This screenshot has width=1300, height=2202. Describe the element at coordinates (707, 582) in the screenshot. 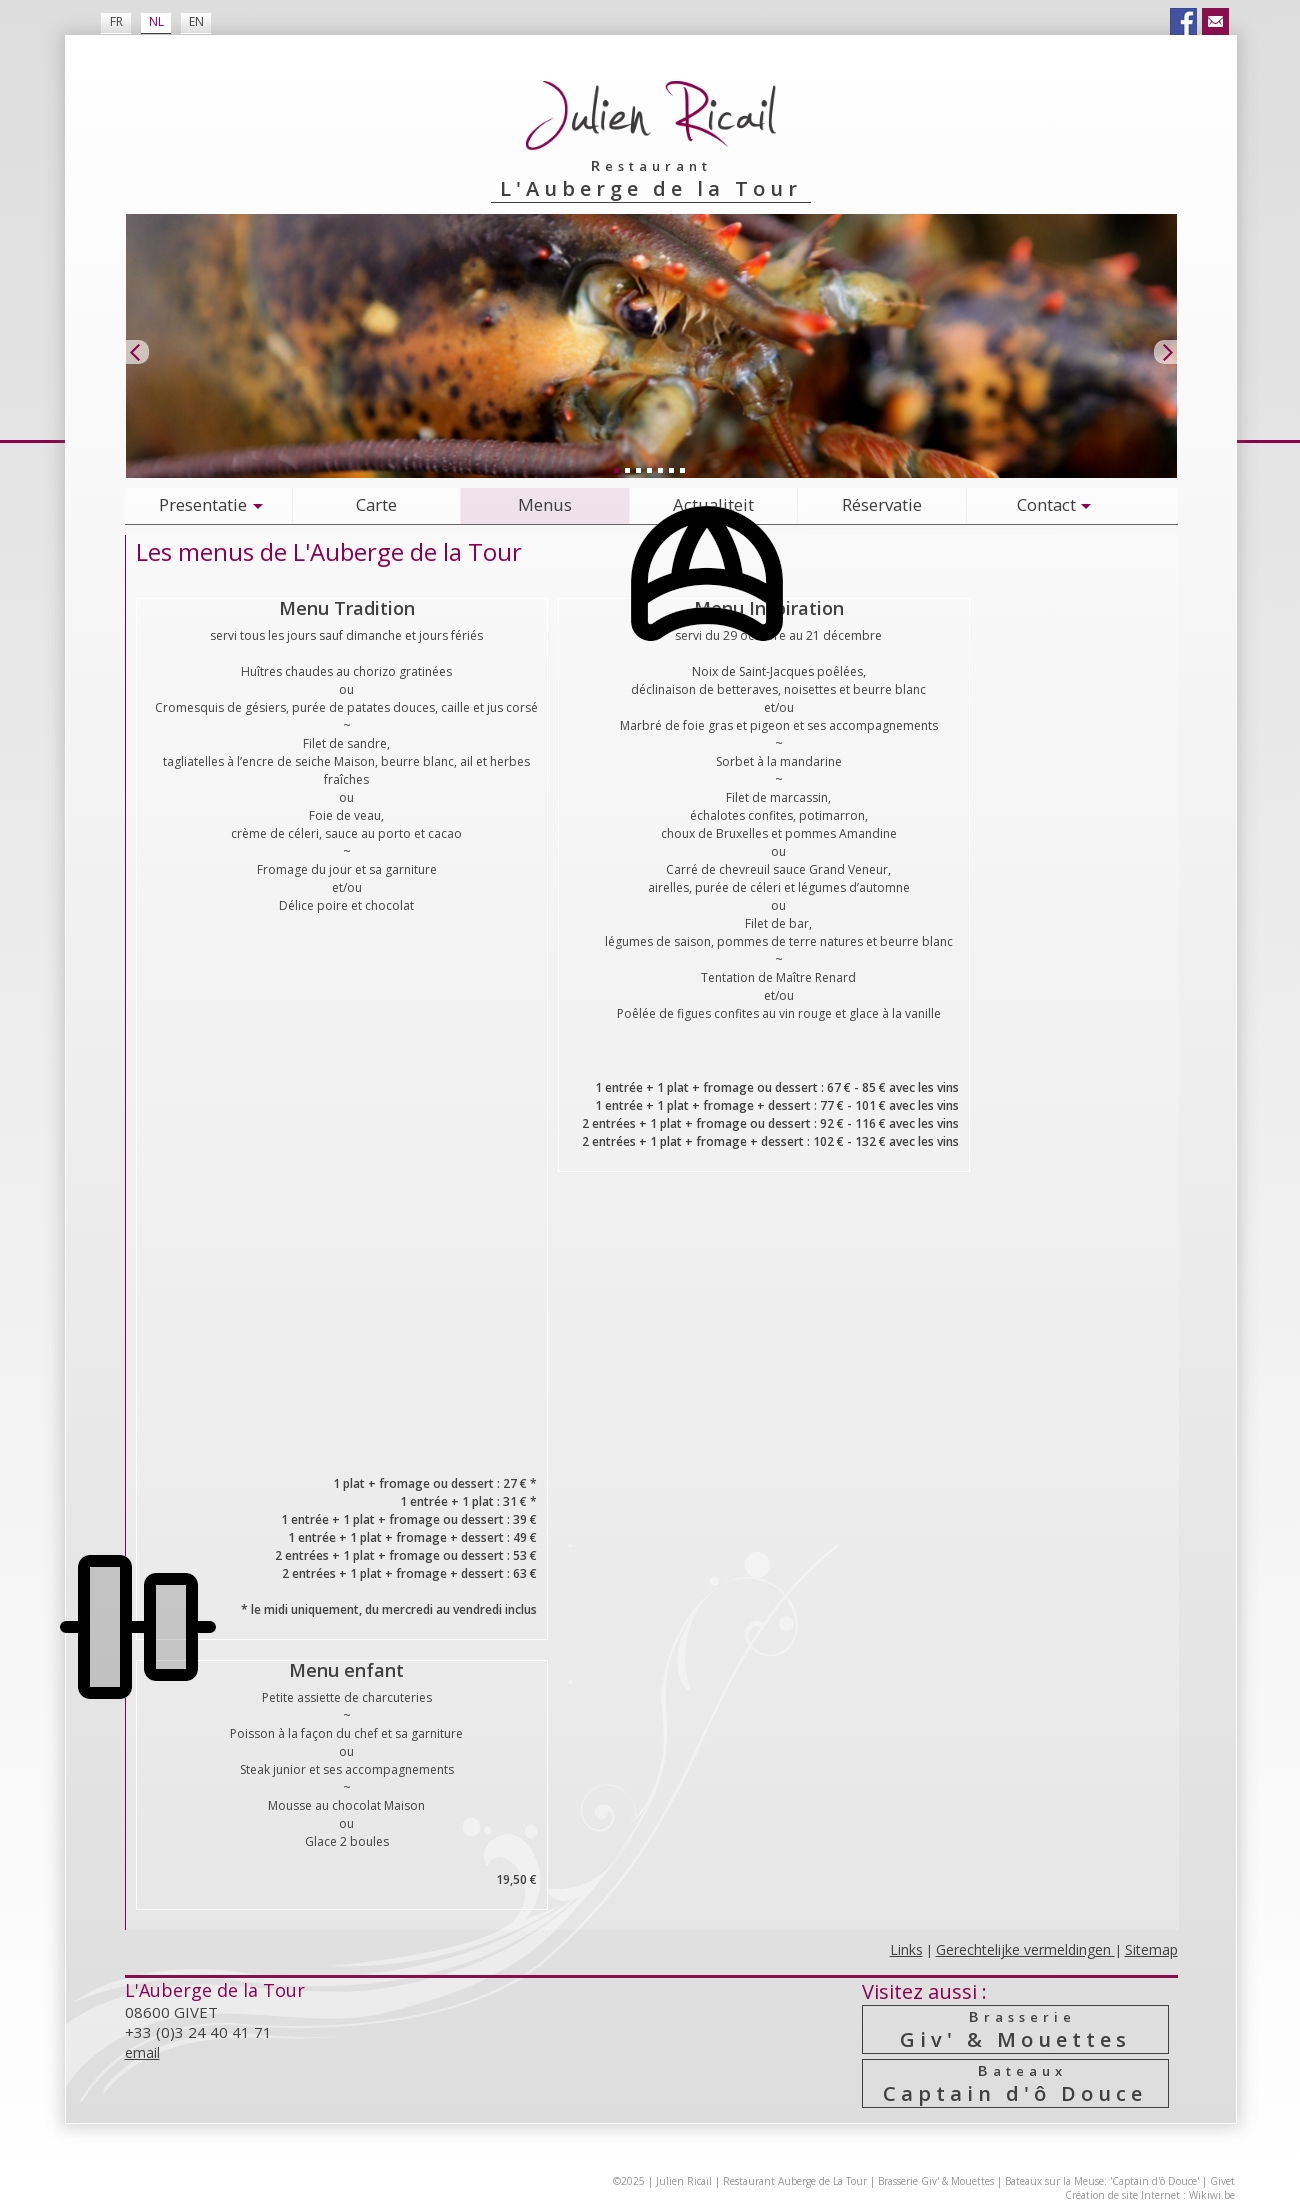

I see `browse hats or headwear category` at that location.